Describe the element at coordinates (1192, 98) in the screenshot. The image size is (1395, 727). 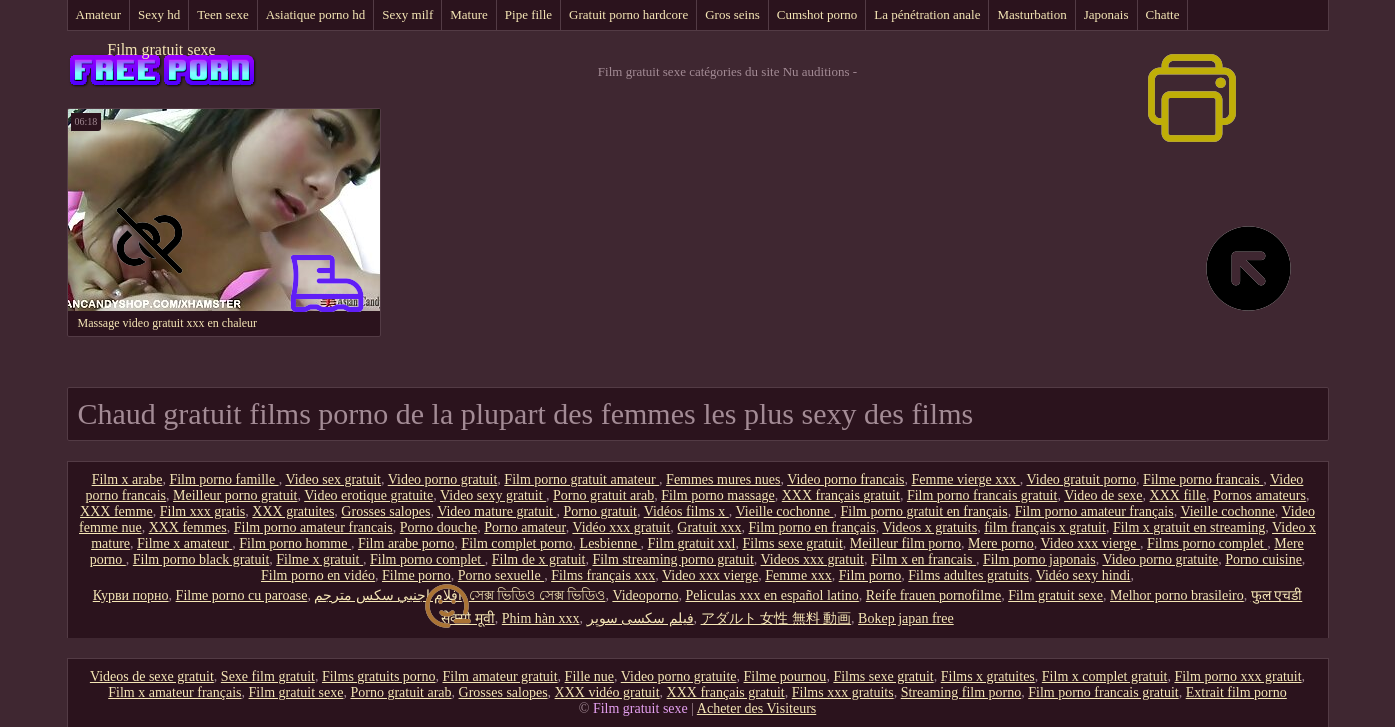
I see `print the current document` at that location.